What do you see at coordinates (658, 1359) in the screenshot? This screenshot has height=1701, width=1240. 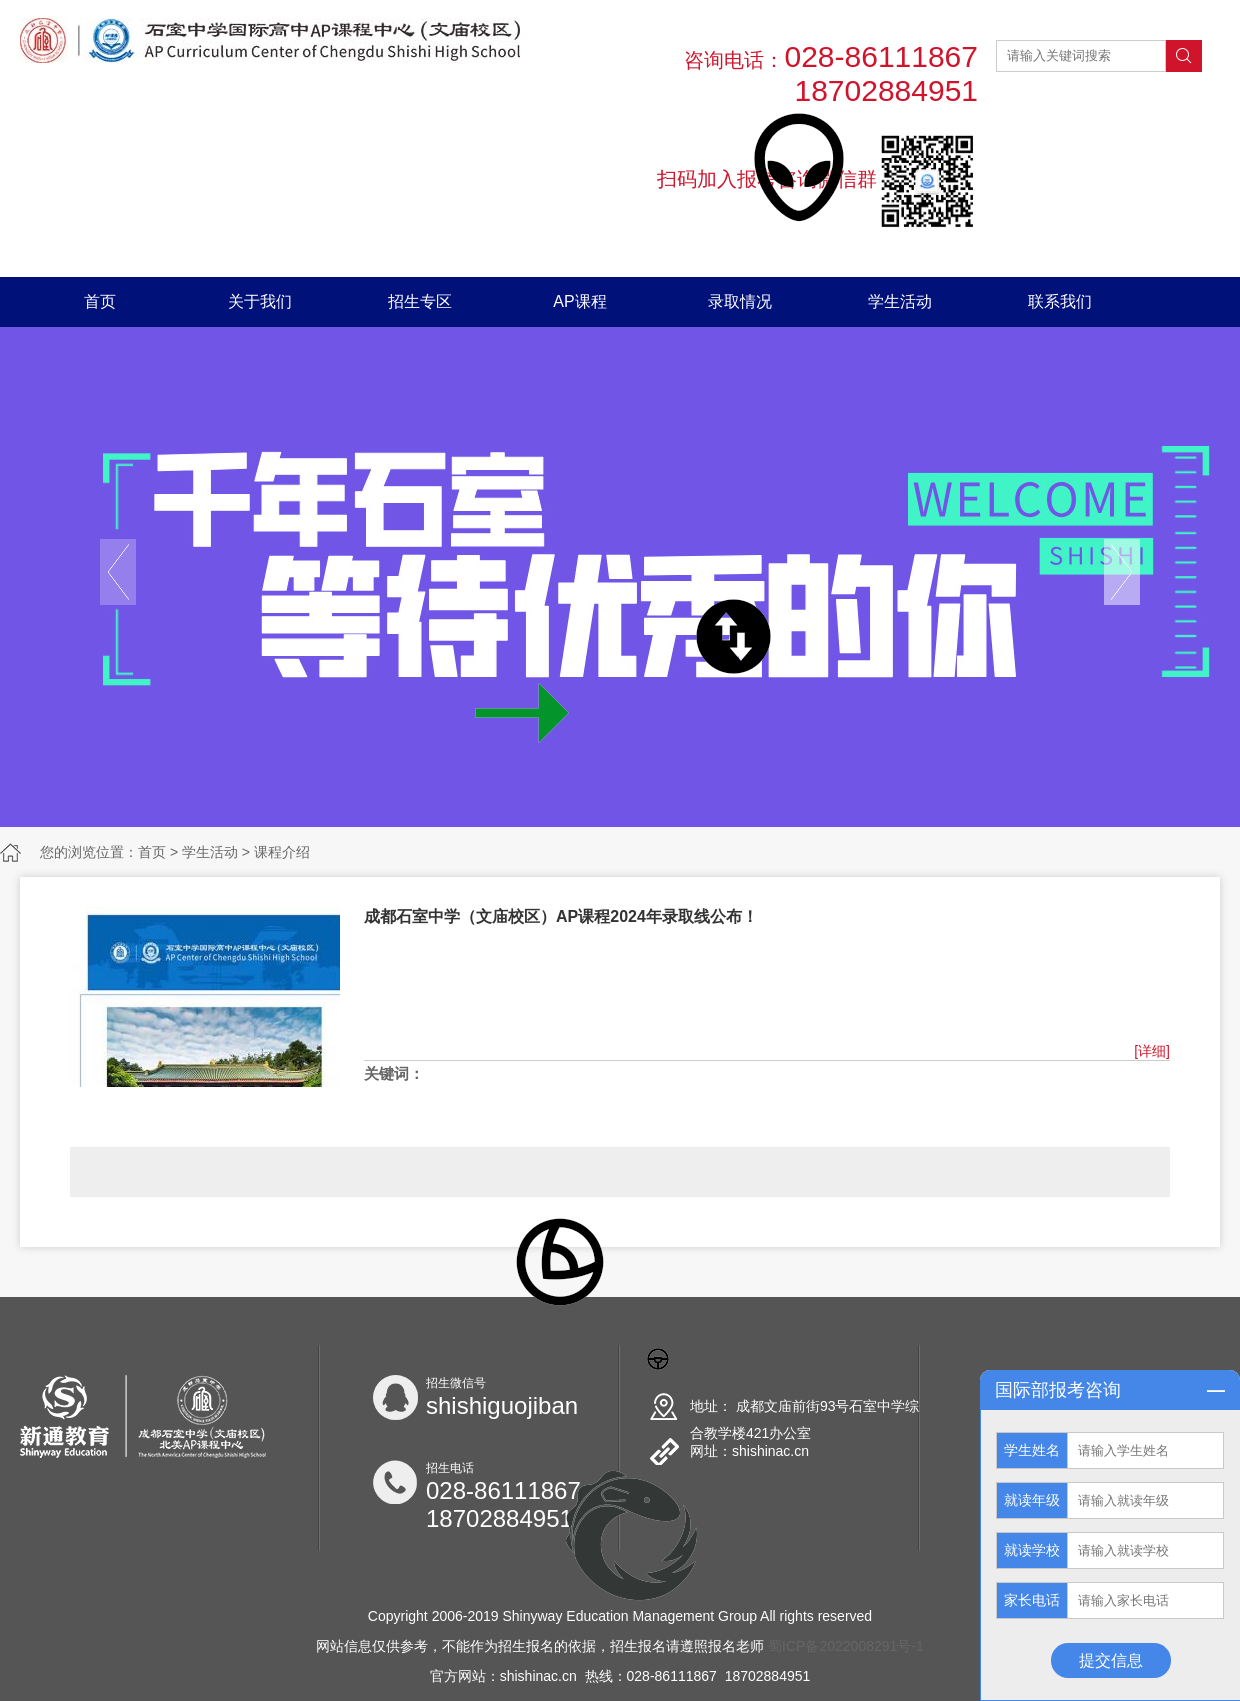 I see `access driving or navigation mode` at bounding box center [658, 1359].